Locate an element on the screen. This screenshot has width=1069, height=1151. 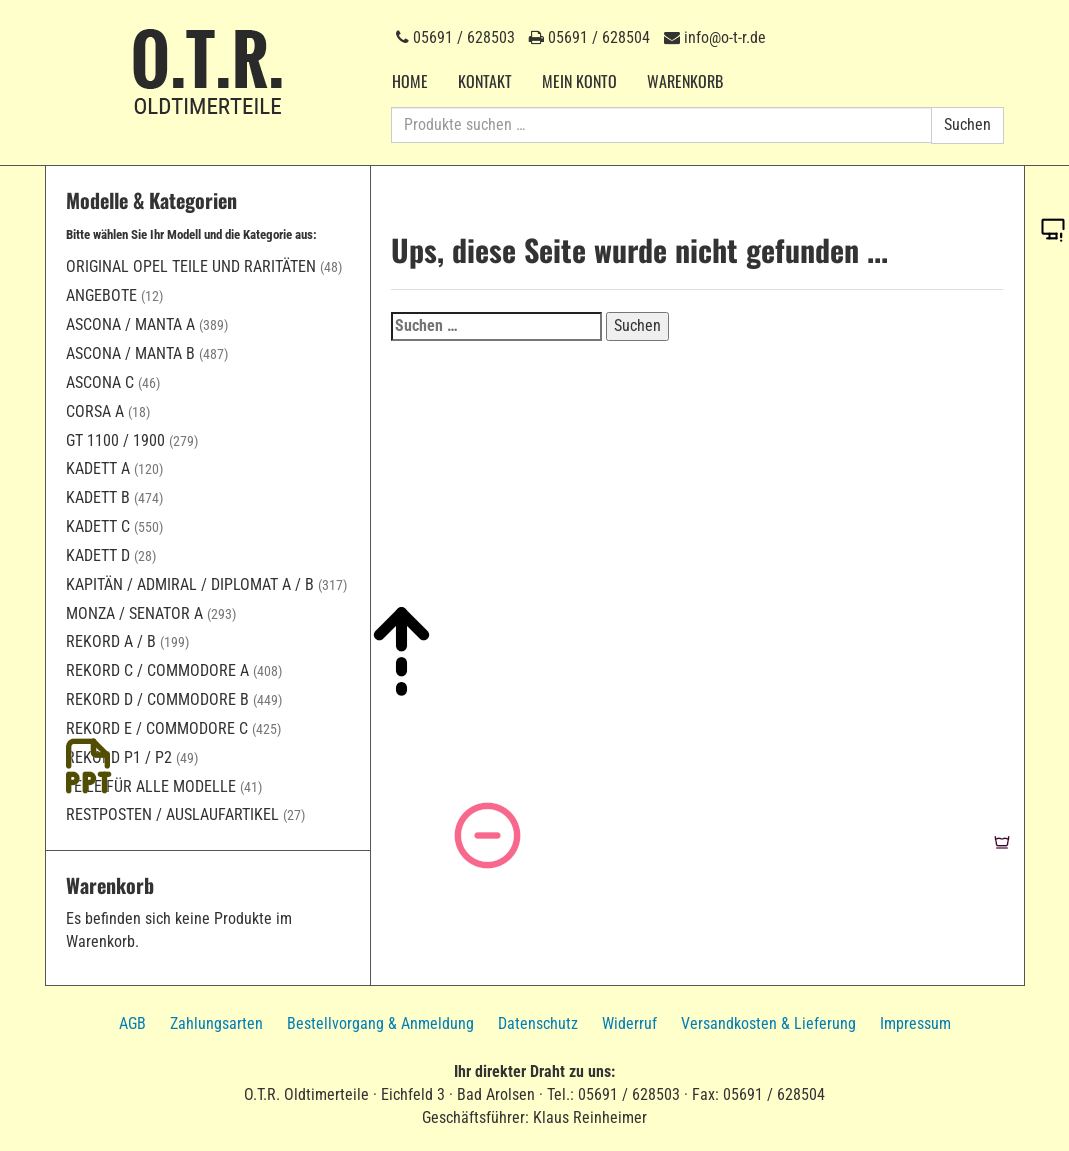
indicates a desktop device error or warning is located at coordinates (1053, 229).